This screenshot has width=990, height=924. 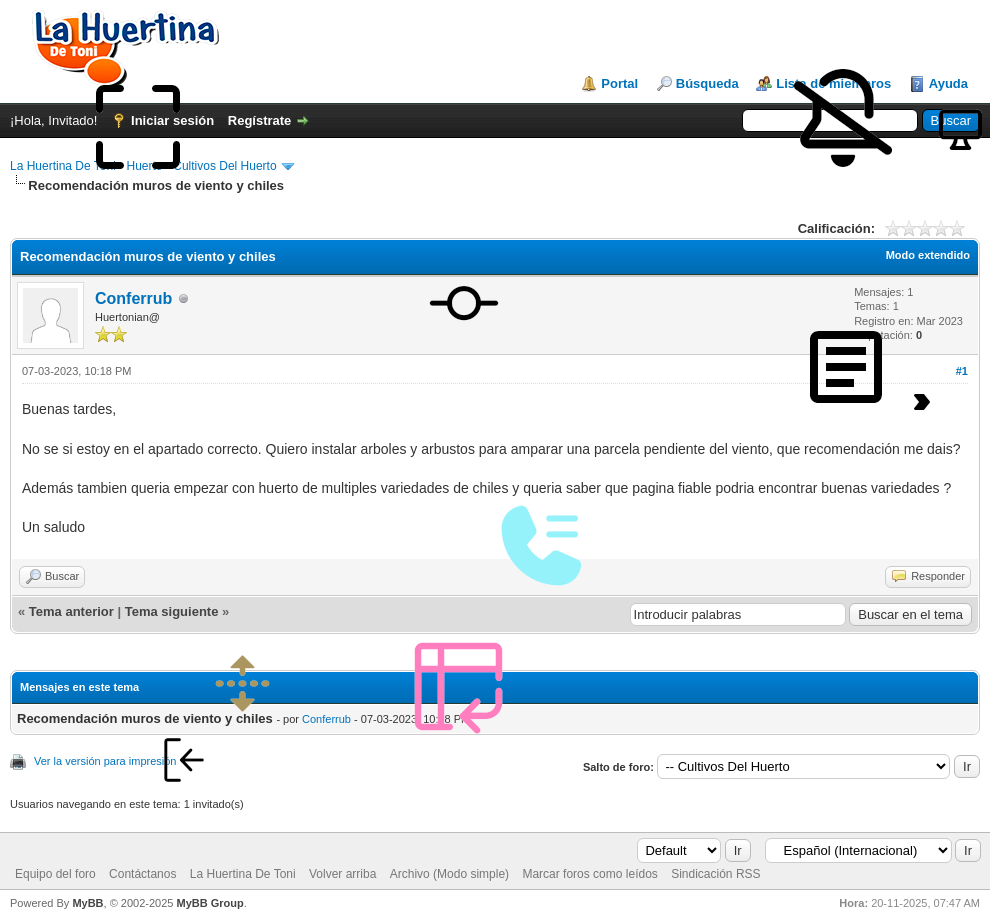 I want to click on expand collapsed content, so click(x=242, y=683).